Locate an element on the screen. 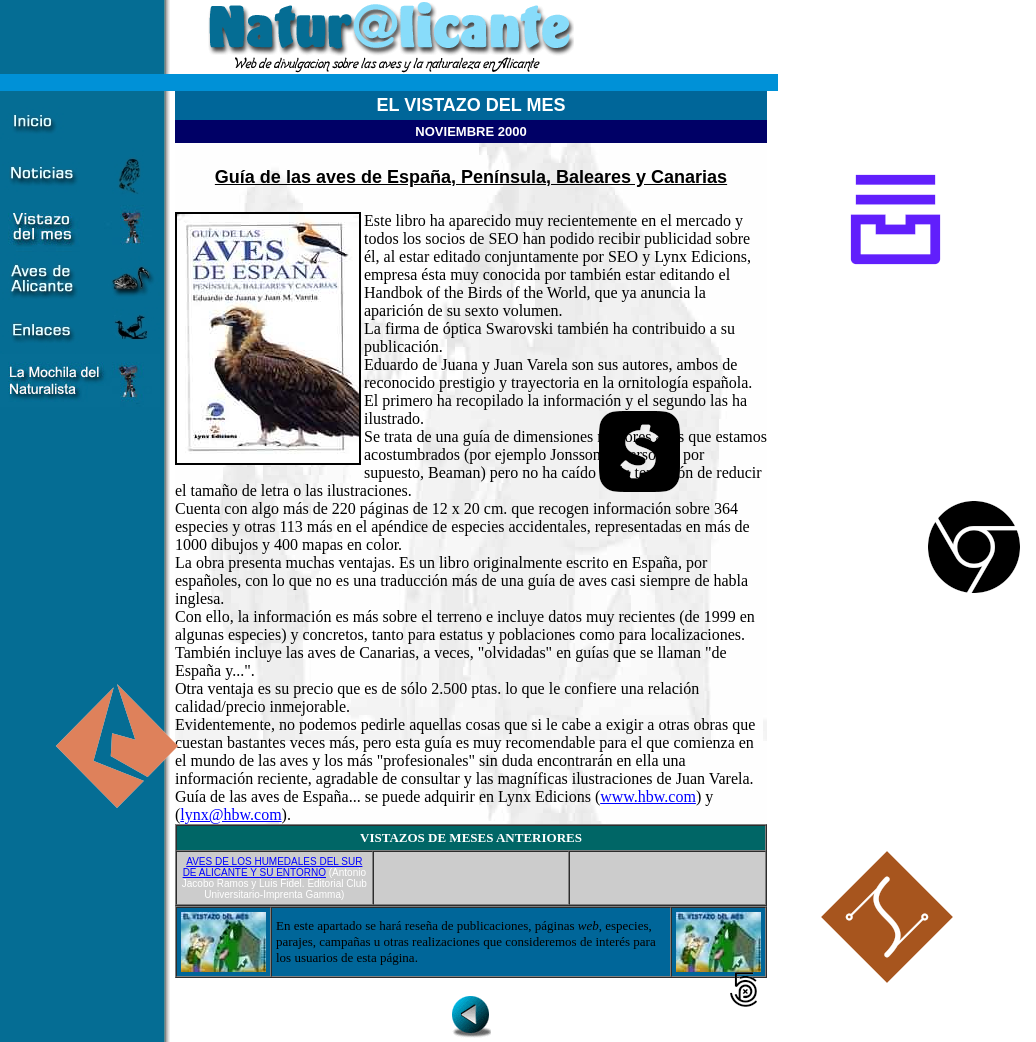 This screenshot has height=1042, width=1036. access archived files or documents is located at coordinates (895, 219).